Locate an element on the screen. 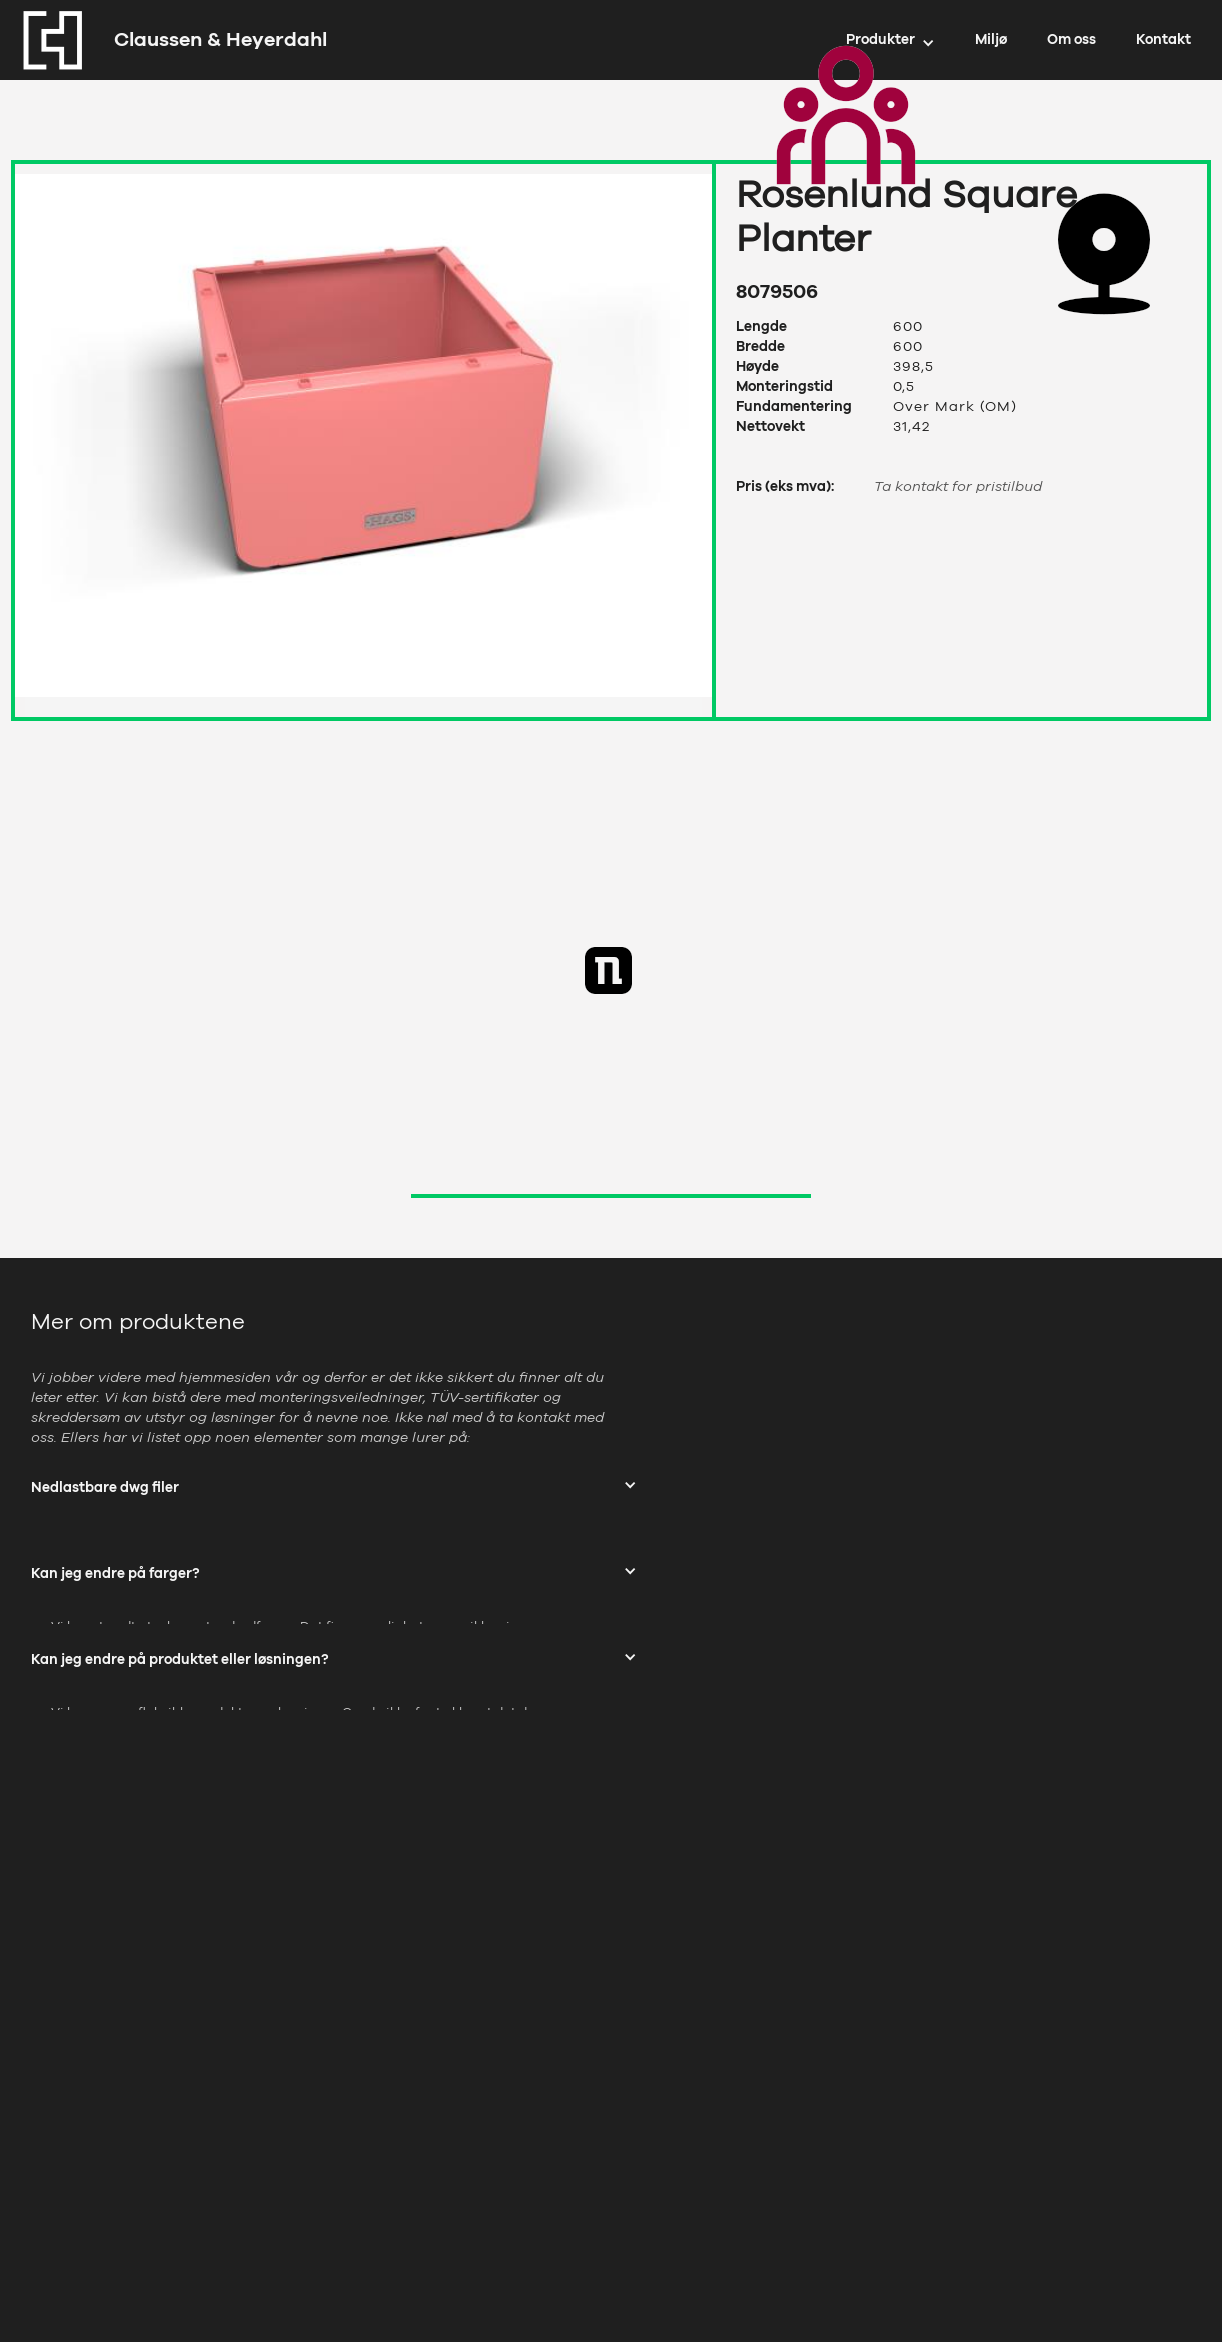 The image size is (1222, 2342). netcup web hosting service logo is located at coordinates (608, 970).